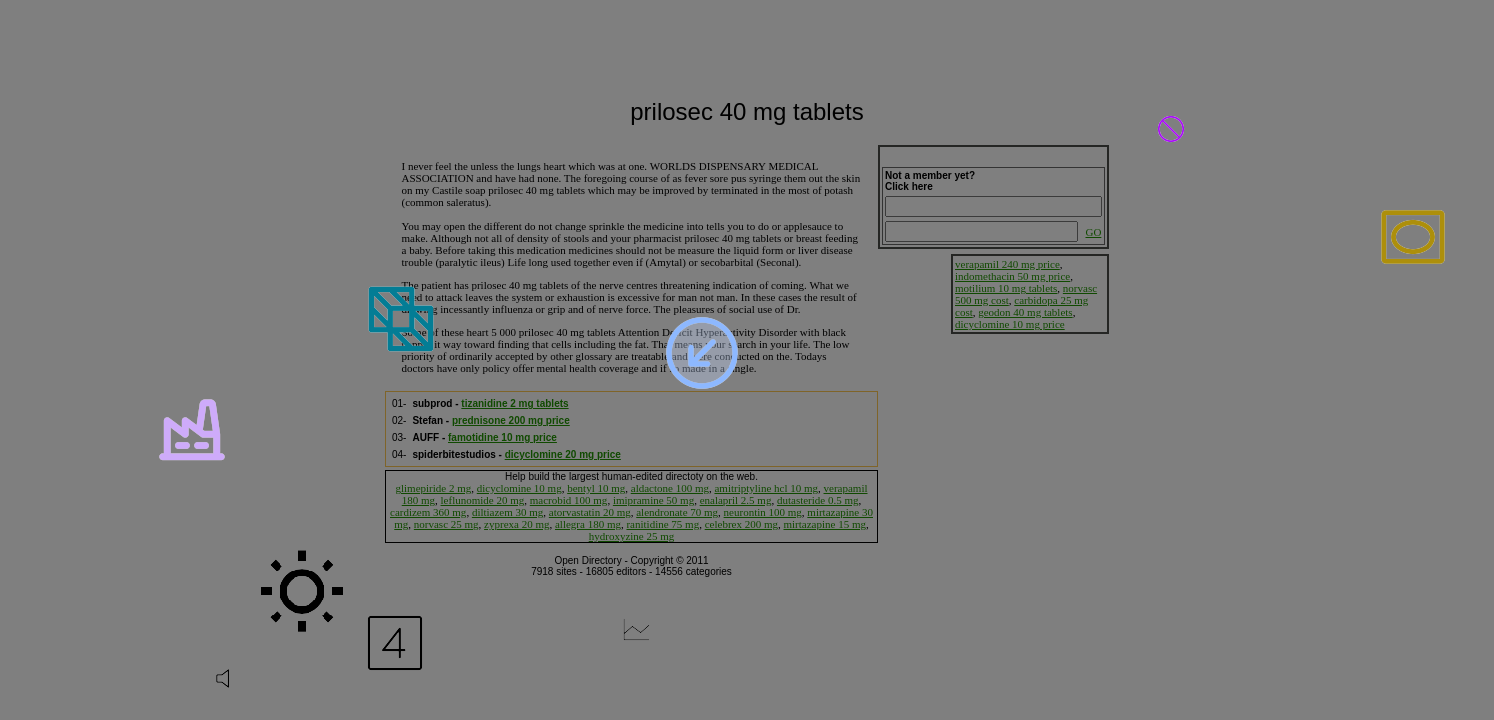 The width and height of the screenshot is (1494, 720). Describe the element at coordinates (225, 678) in the screenshot. I see `speaker with no audio output` at that location.